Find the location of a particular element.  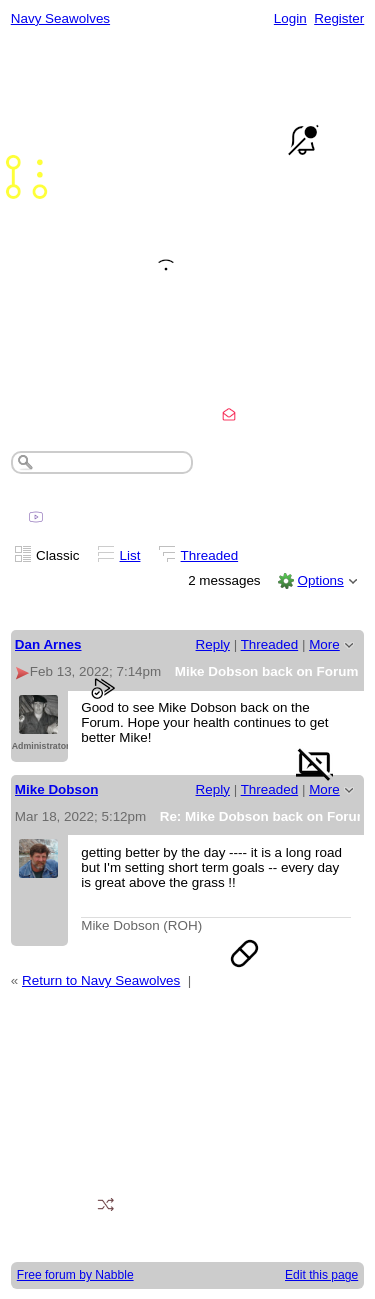

draft pull request awaiting review is located at coordinates (26, 175).